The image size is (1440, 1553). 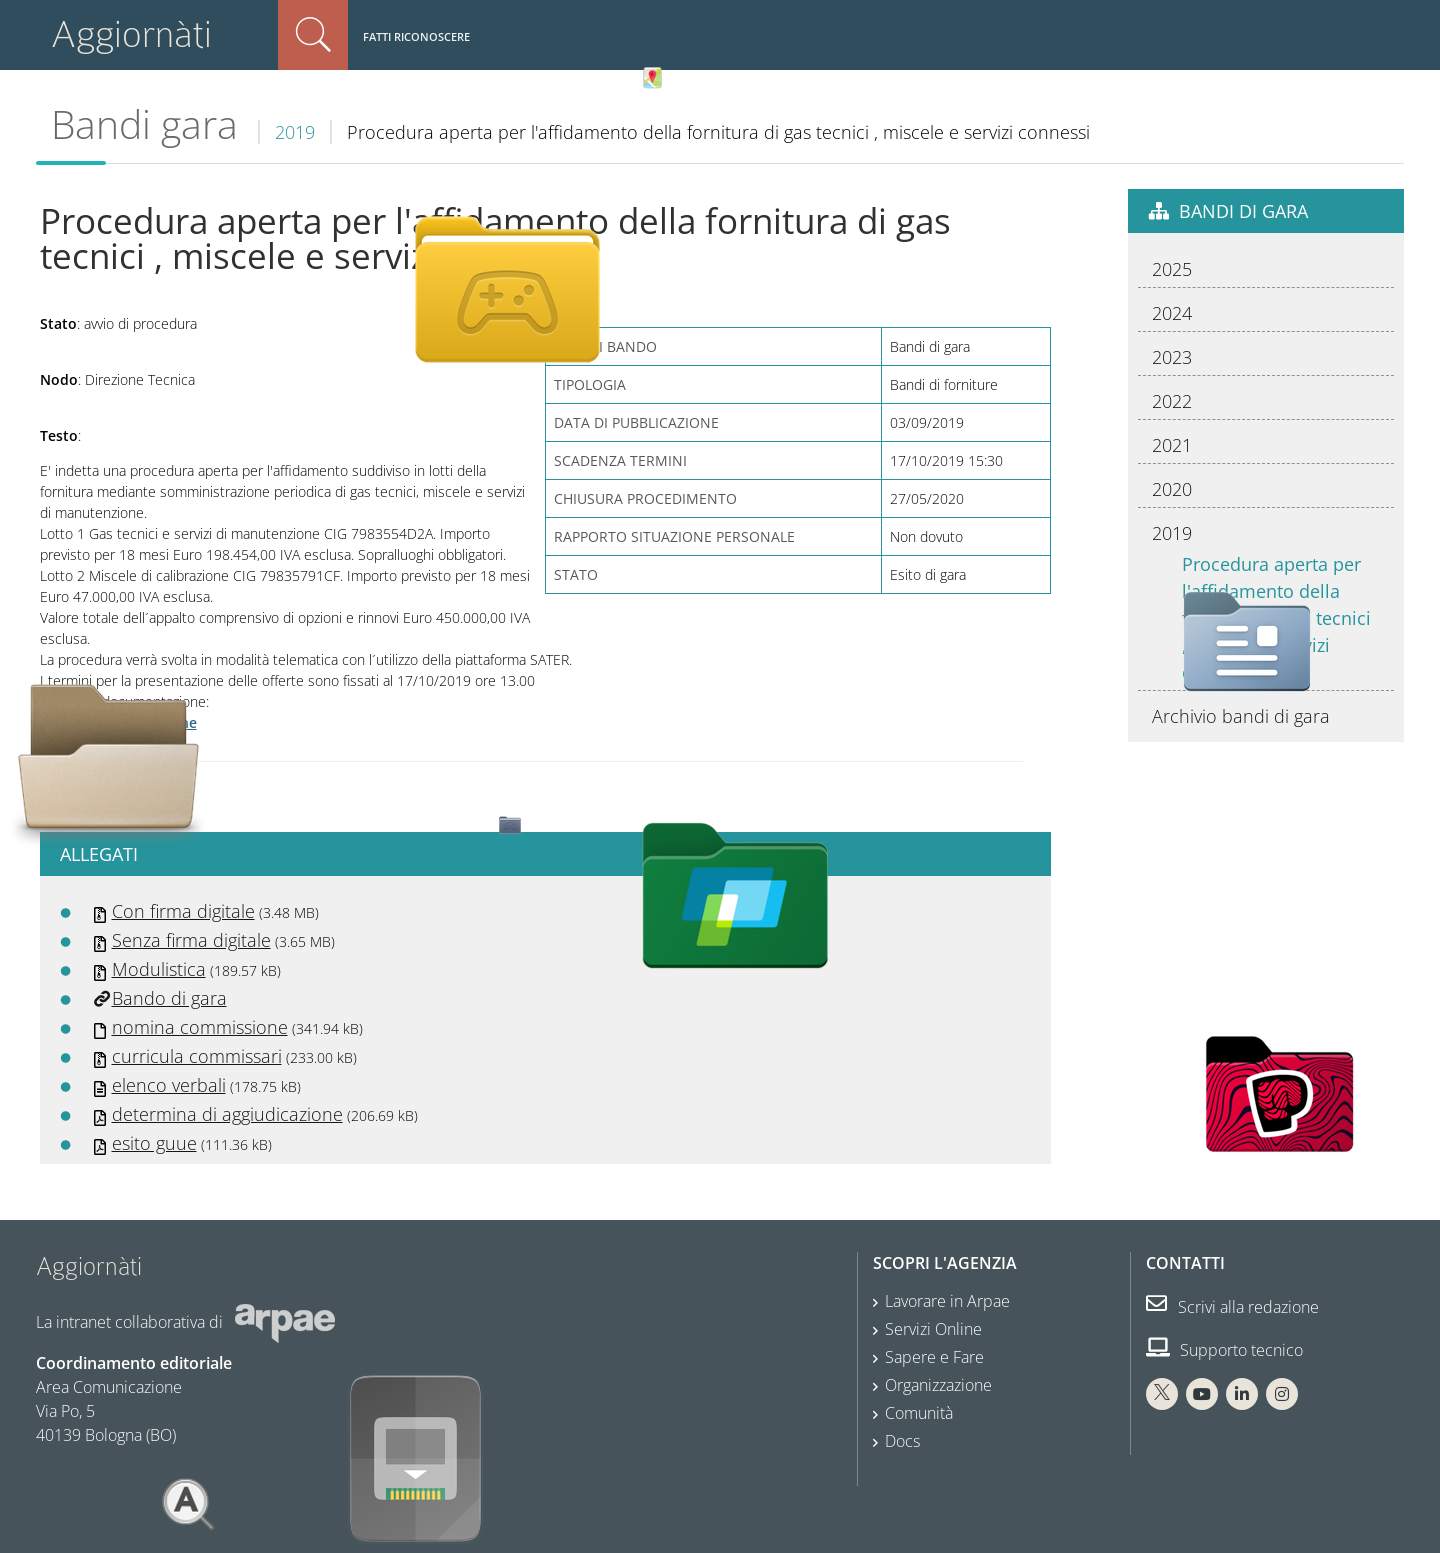 What do you see at coordinates (1279, 1098) in the screenshot?
I see `open PewDiePie-themed content folder` at bounding box center [1279, 1098].